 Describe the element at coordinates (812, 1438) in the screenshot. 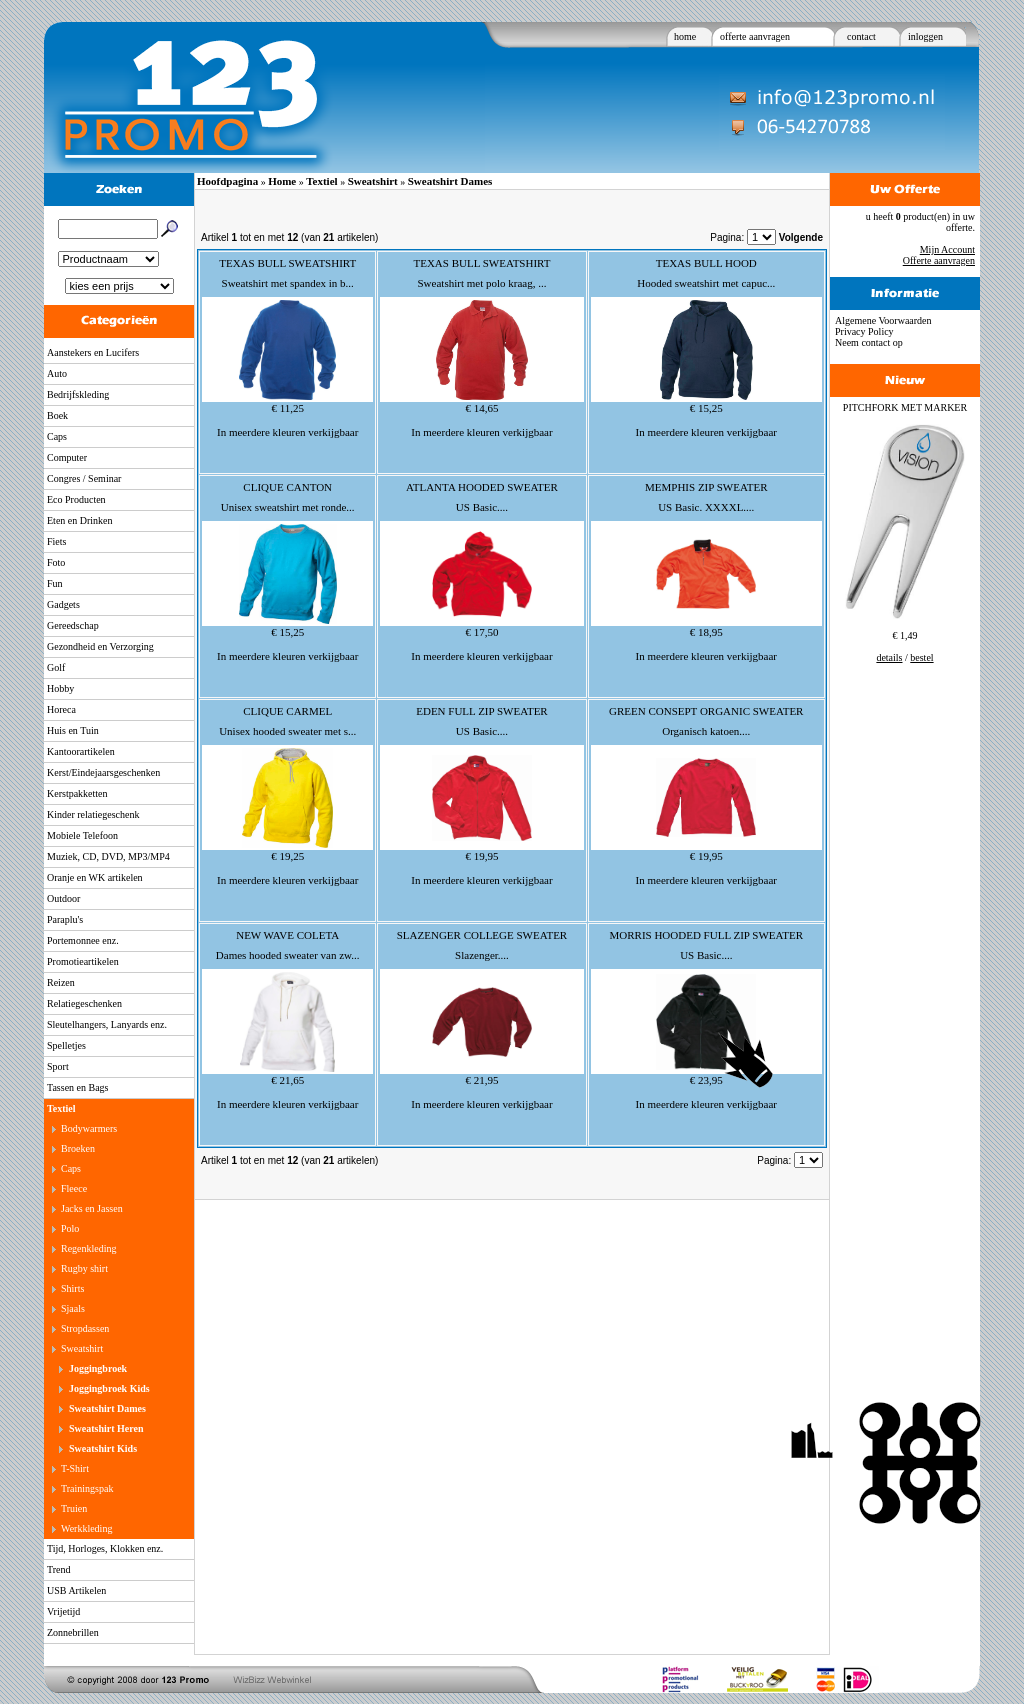

I see `dam or hydroelectric structure in a game interface` at that location.